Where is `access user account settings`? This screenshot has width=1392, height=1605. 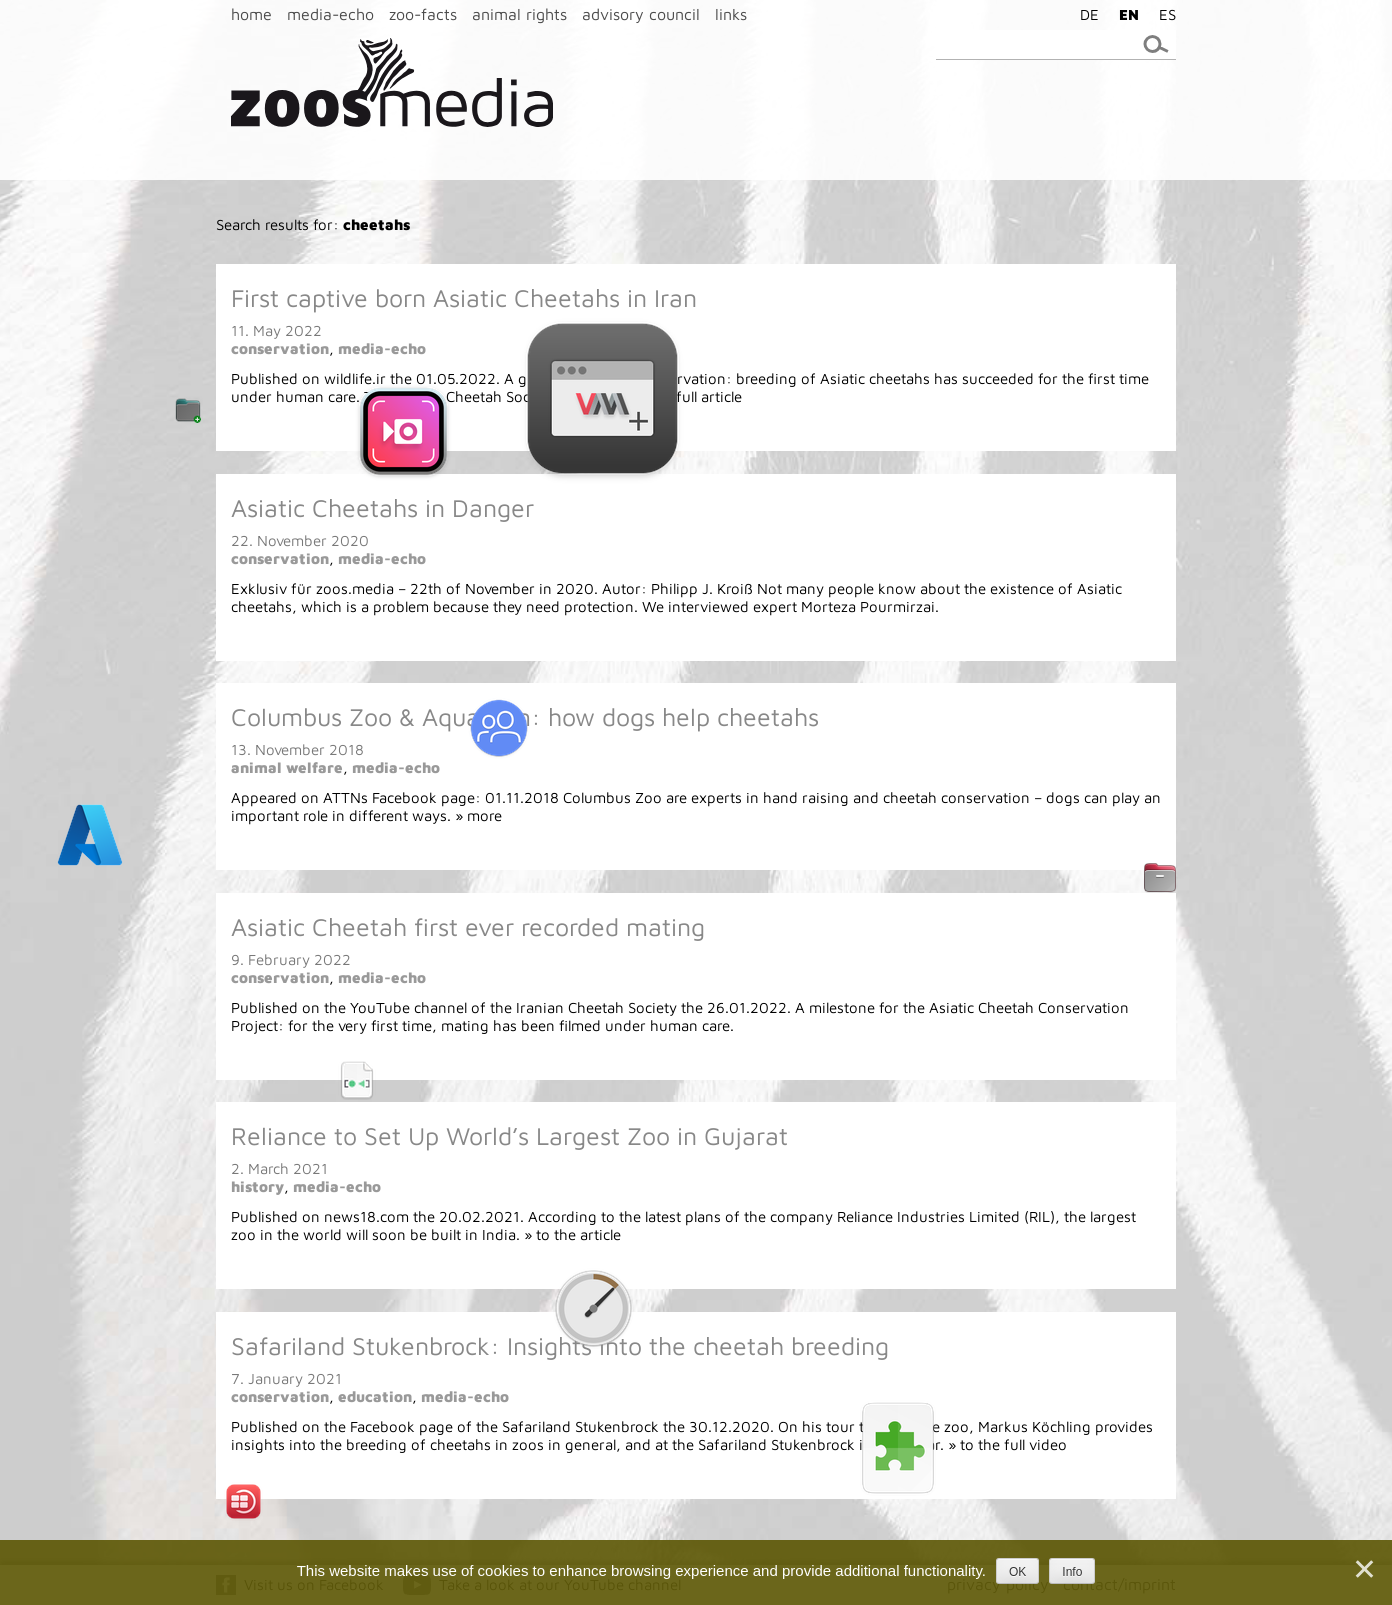
access user account settings is located at coordinates (499, 728).